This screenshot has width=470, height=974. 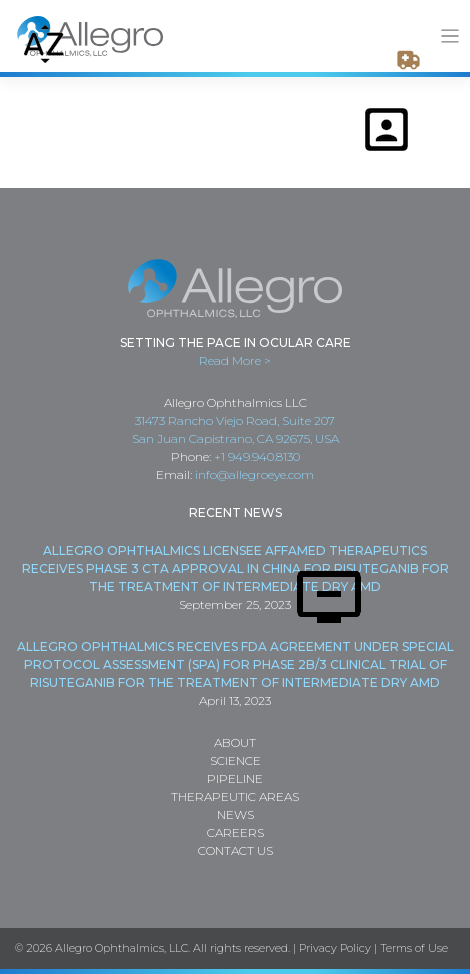 What do you see at coordinates (386, 129) in the screenshot?
I see `switch to portrait orientation mode` at bounding box center [386, 129].